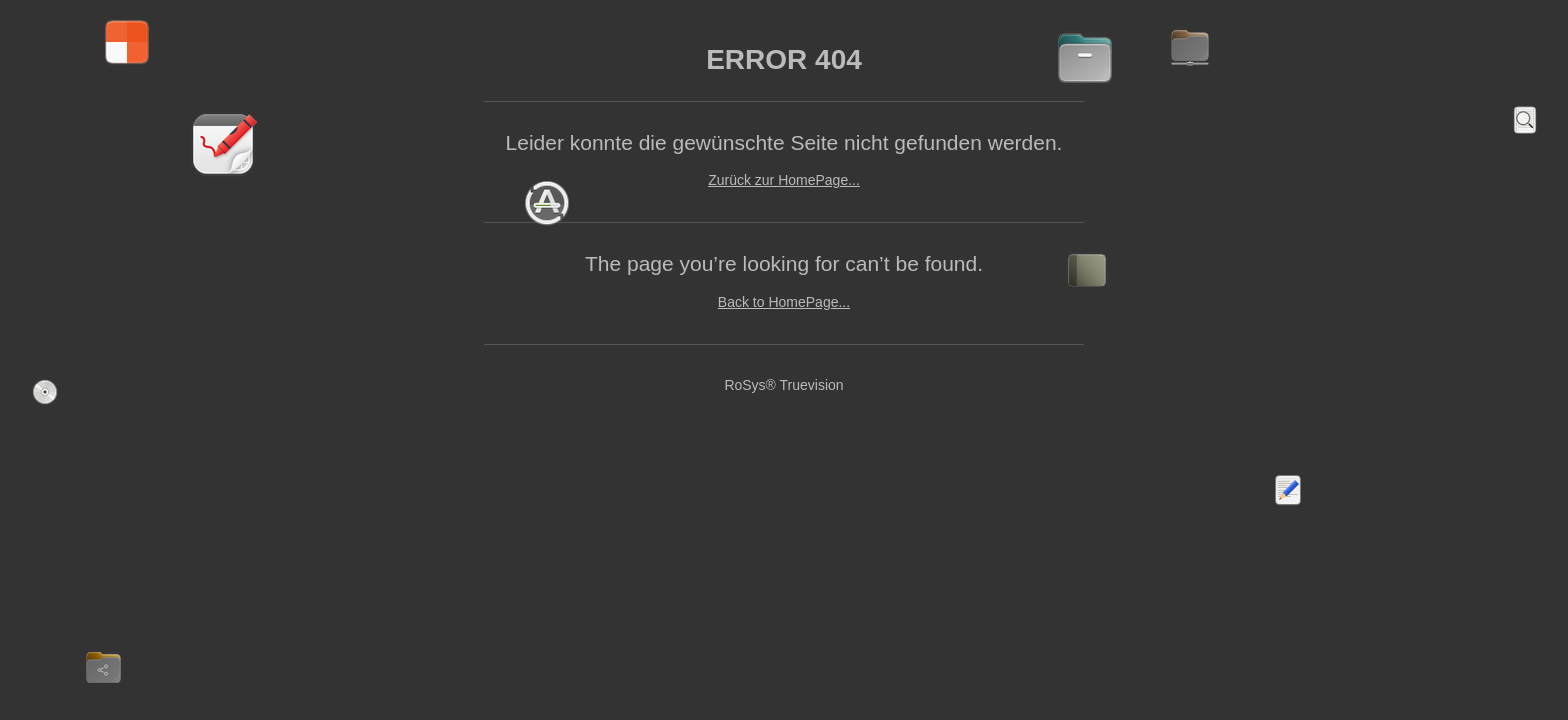 The width and height of the screenshot is (1568, 720). What do you see at coordinates (45, 392) in the screenshot?
I see `access CD/DVD drive contents` at bounding box center [45, 392].